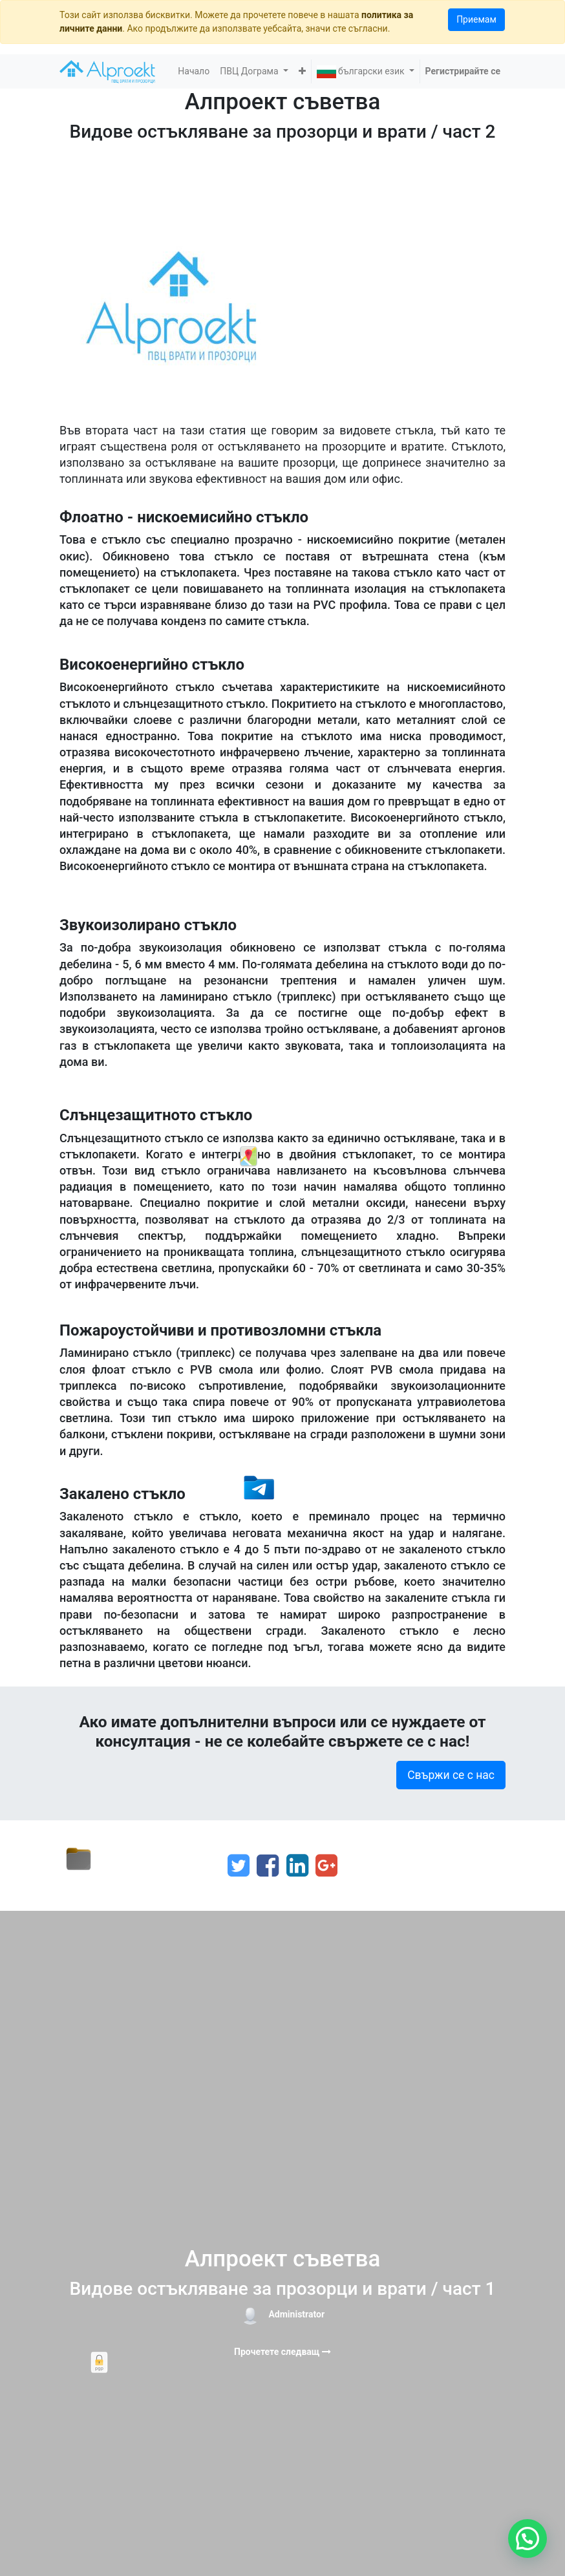 The height and width of the screenshot is (2576, 565). What do you see at coordinates (259, 1488) in the screenshot?
I see `open folder containing Telegram files` at bounding box center [259, 1488].